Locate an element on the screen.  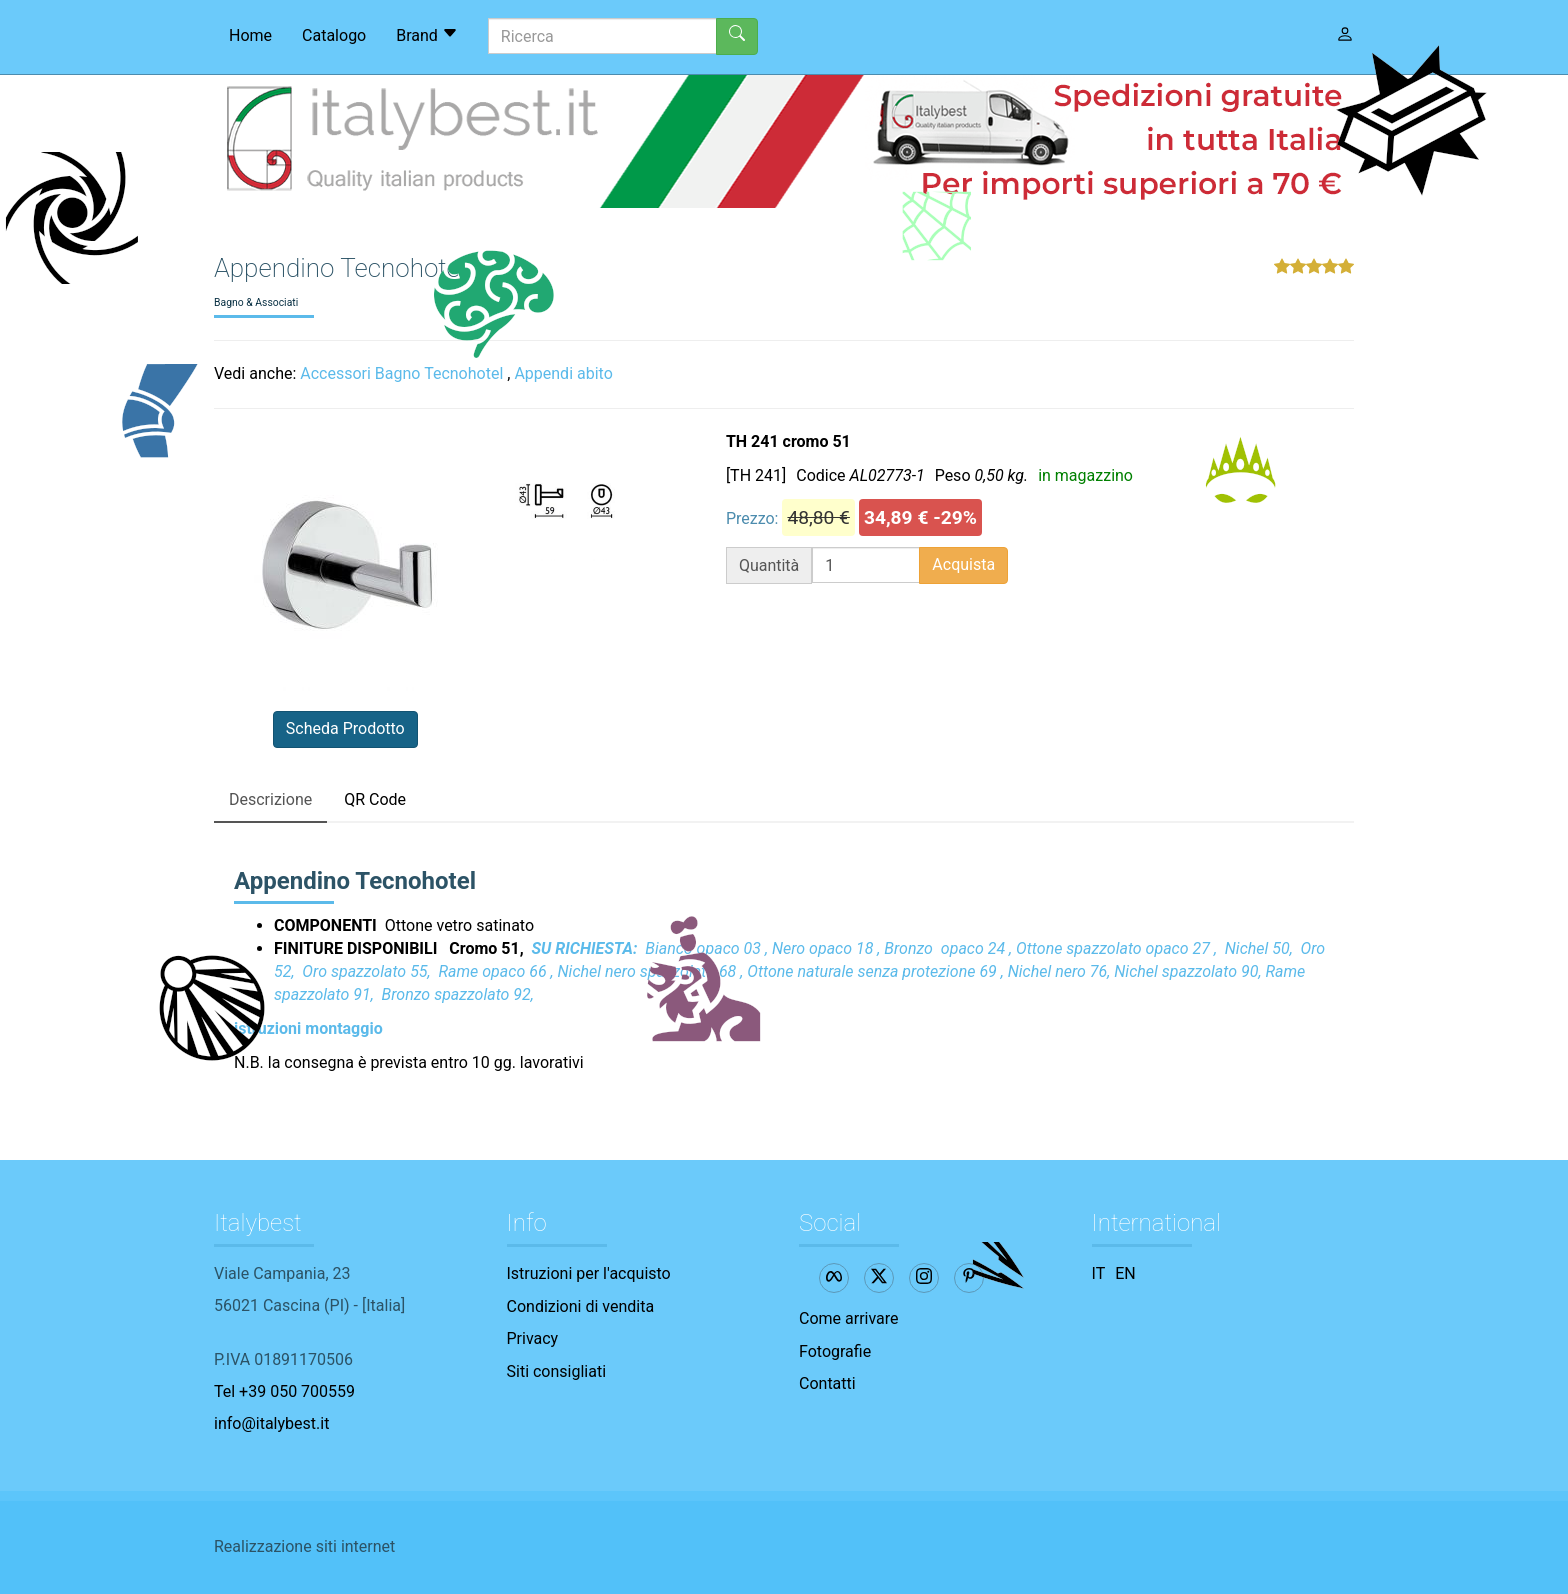
spy or stealth game mode is located at coordinates (72, 218).